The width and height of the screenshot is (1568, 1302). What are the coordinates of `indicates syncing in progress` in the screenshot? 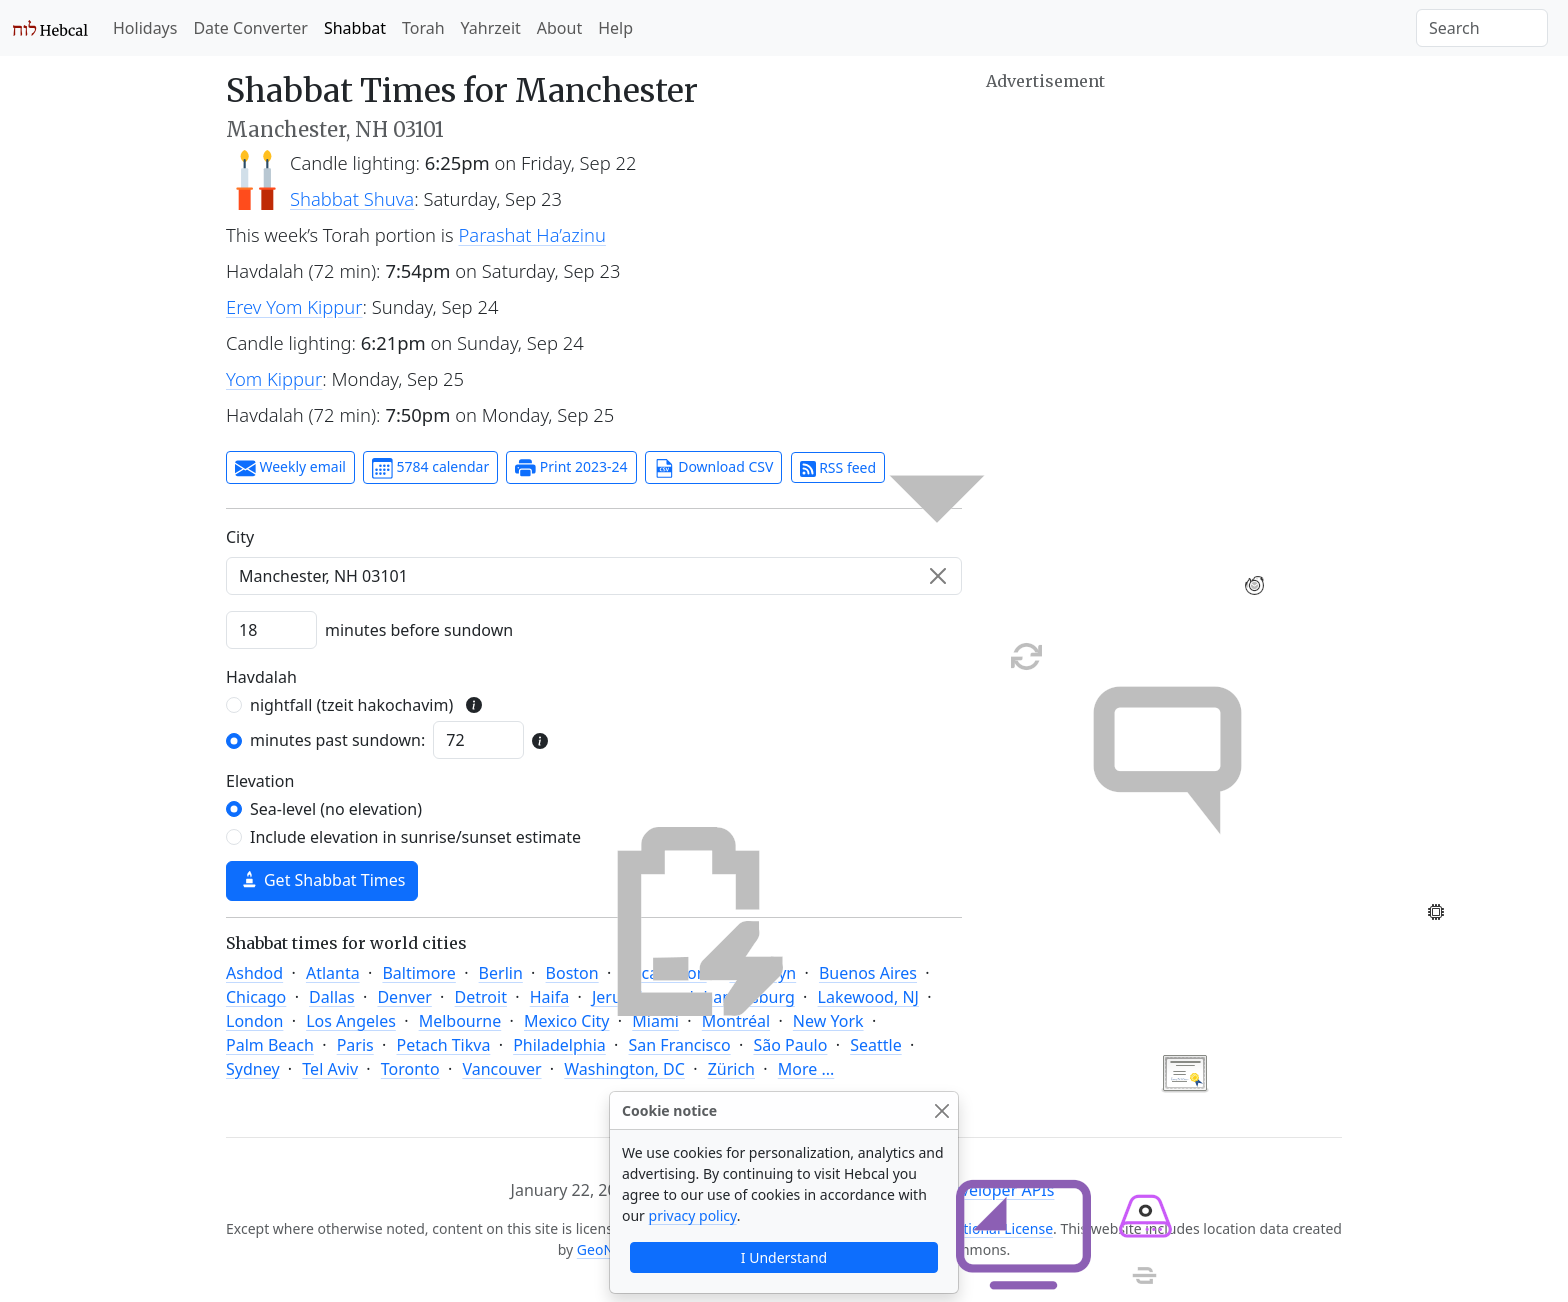 It's located at (1026, 656).